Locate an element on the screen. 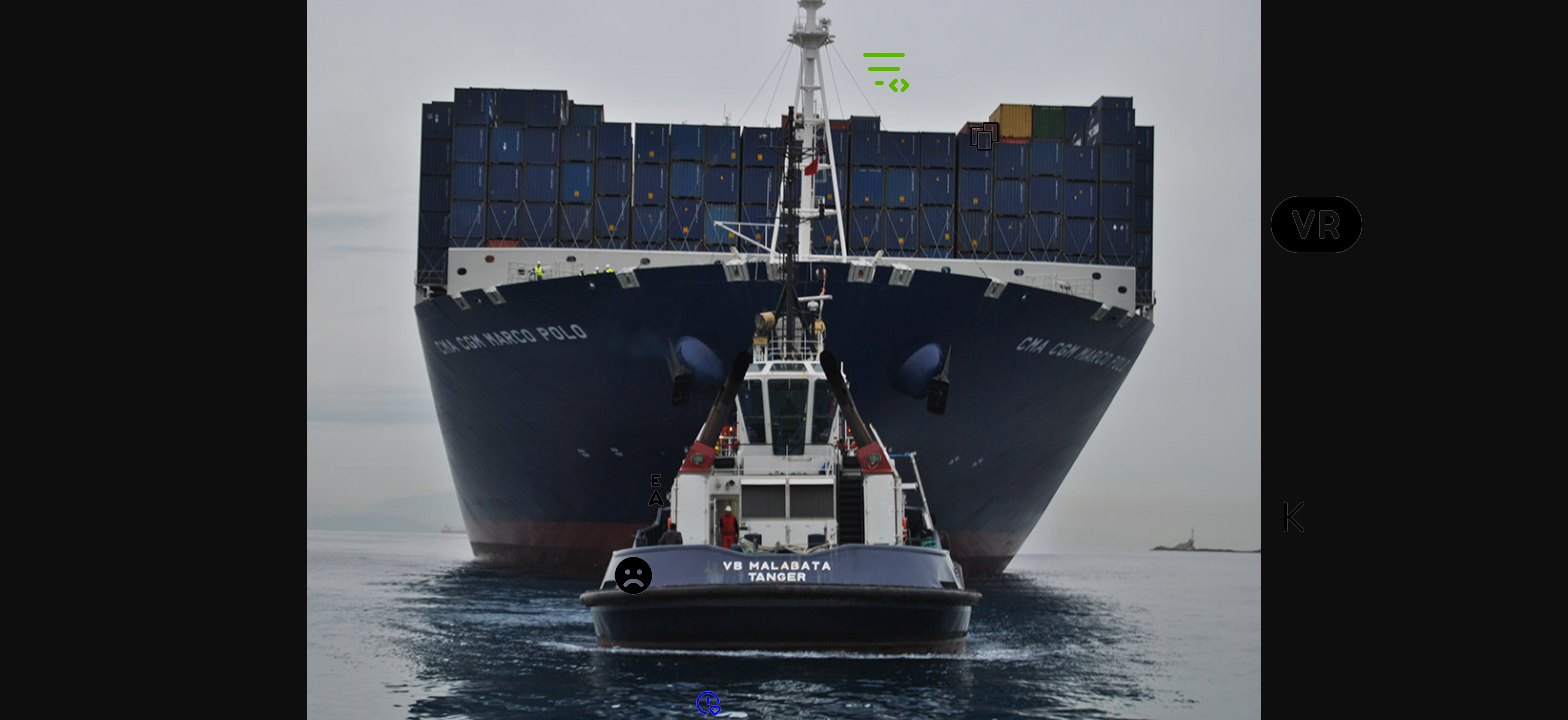 This screenshot has height=720, width=1568. access virtual reality mode or settings is located at coordinates (1316, 224).